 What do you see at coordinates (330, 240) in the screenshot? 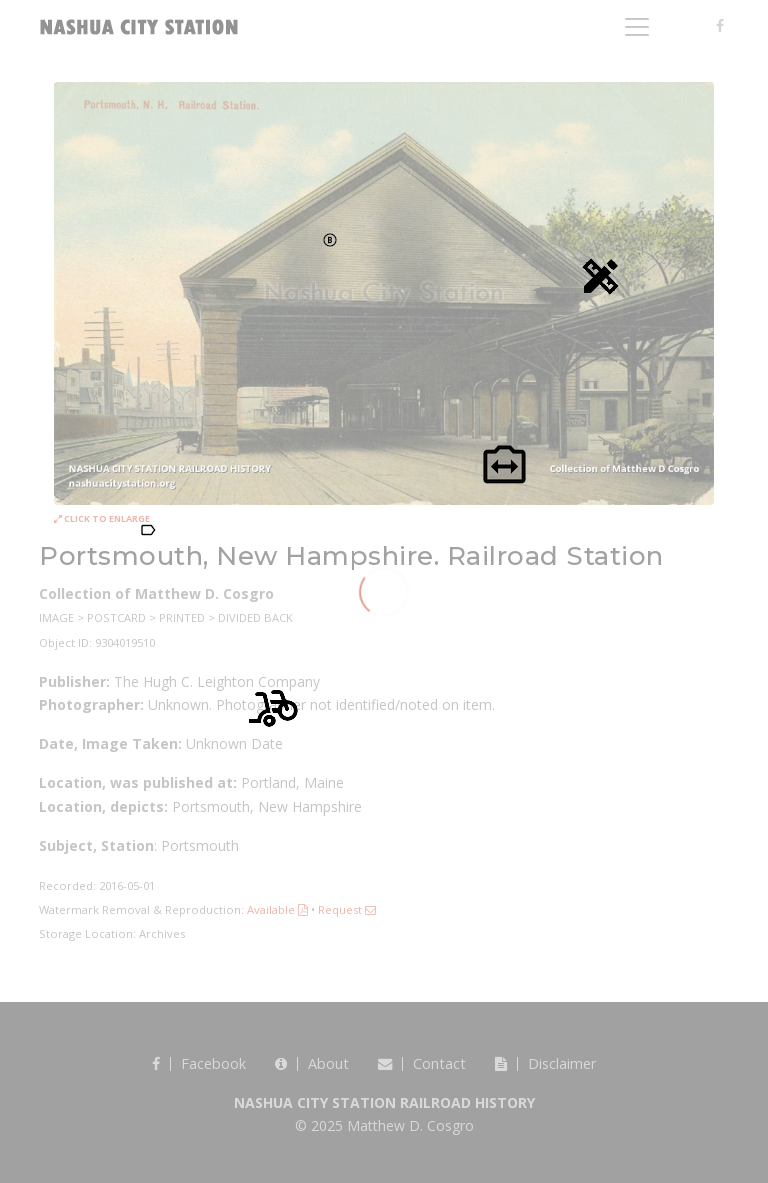
I see `indicates item or option labeled "B"` at bounding box center [330, 240].